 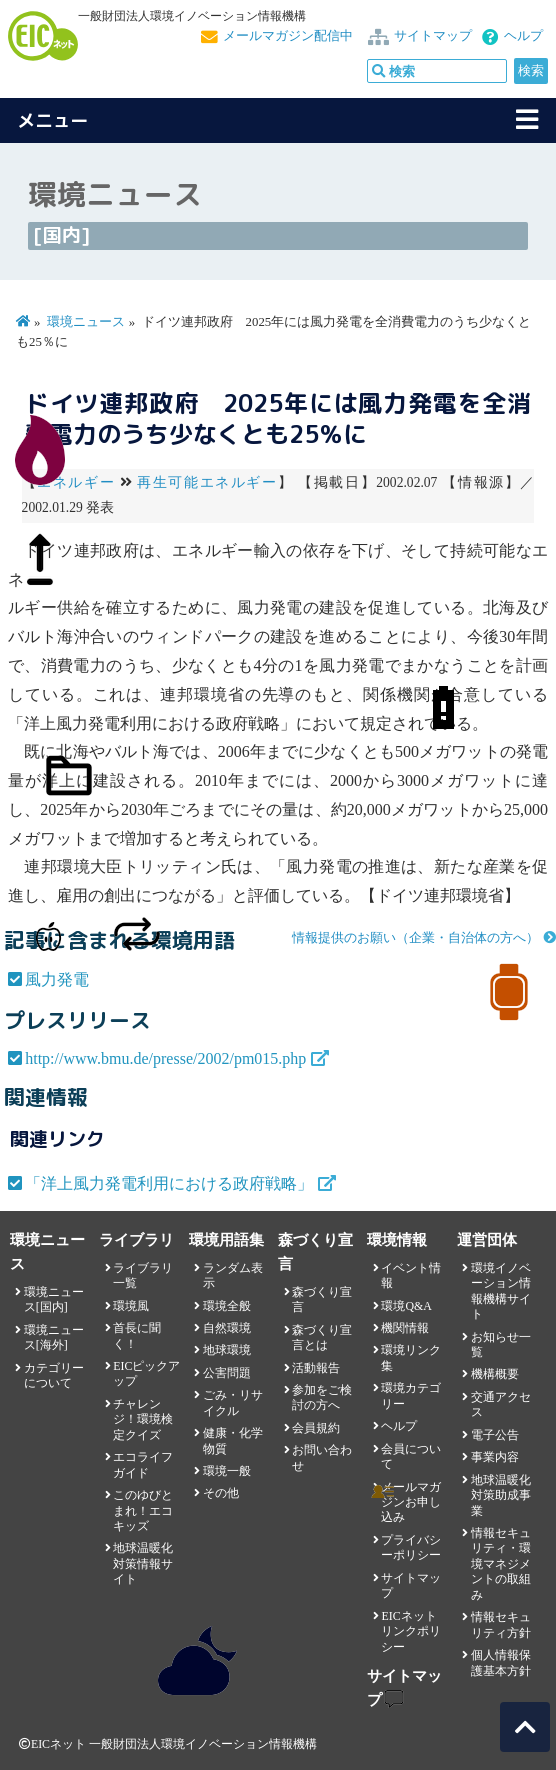 What do you see at coordinates (48, 936) in the screenshot?
I see `view nutrition information` at bounding box center [48, 936].